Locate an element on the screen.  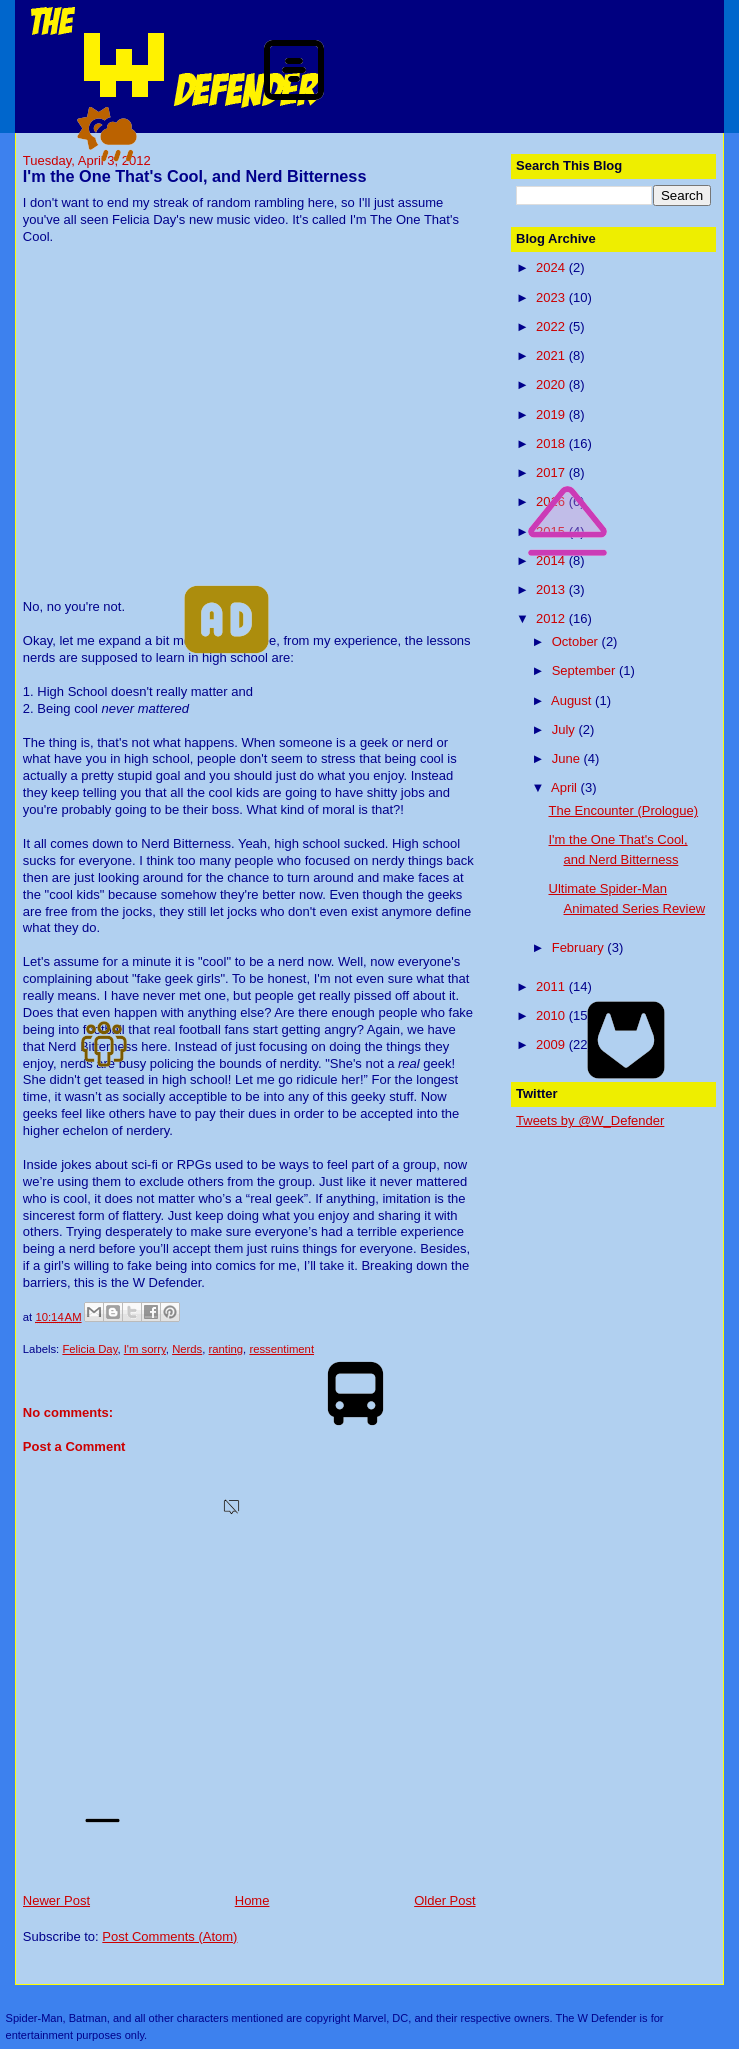
mute or disable chat notifications is located at coordinates (231, 1506).